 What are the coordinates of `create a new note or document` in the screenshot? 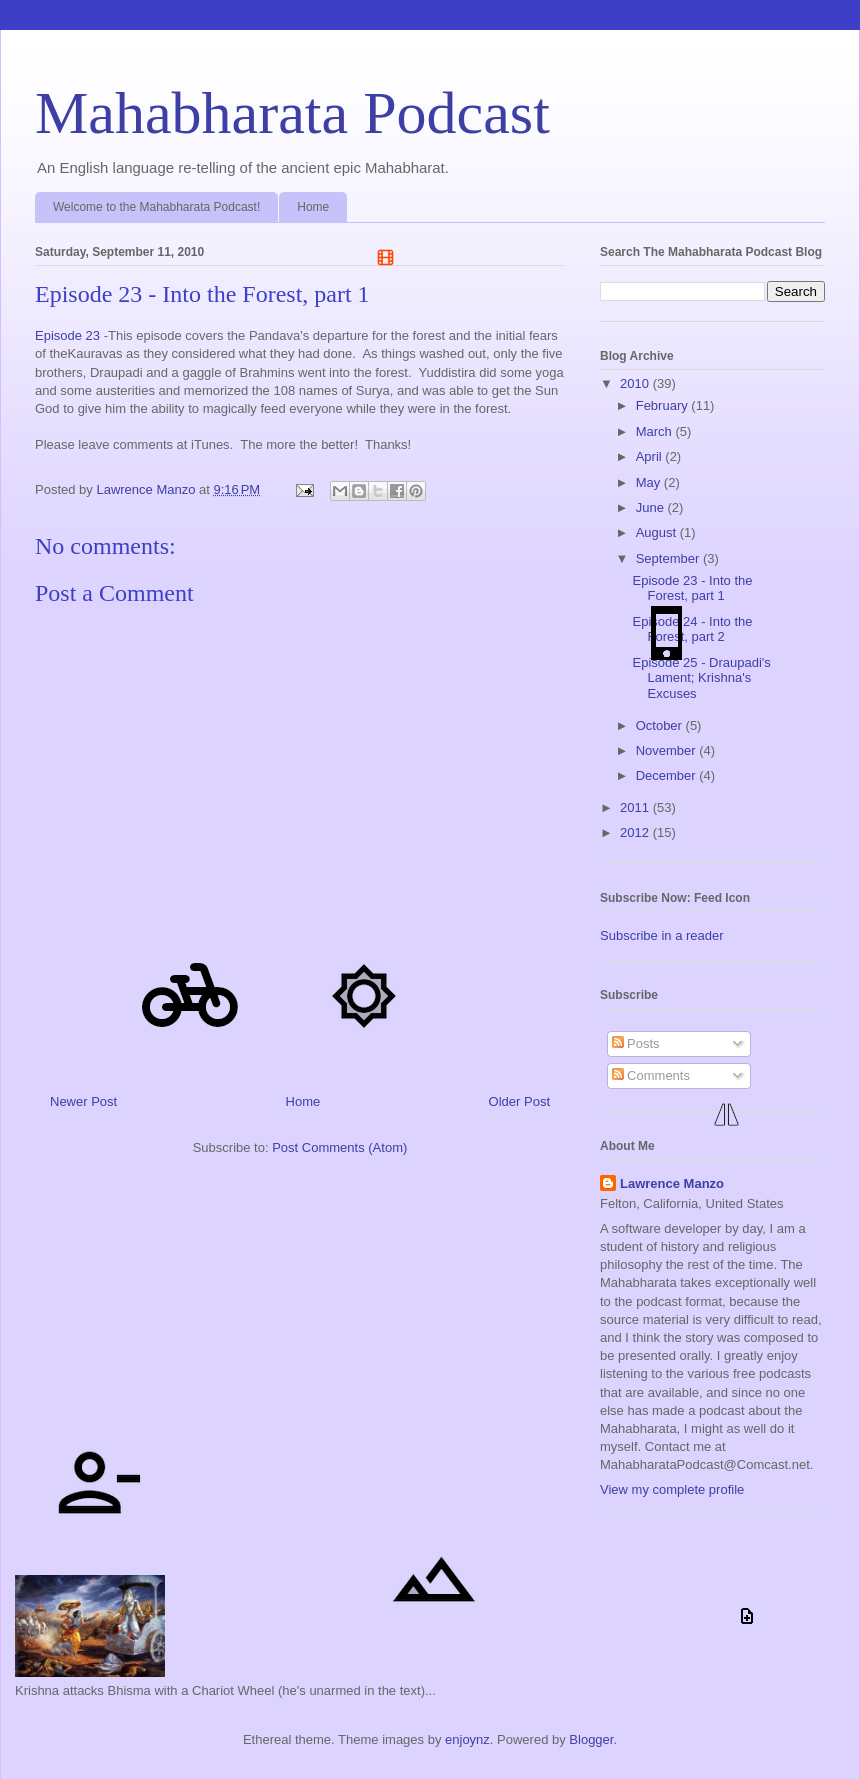 It's located at (747, 1616).